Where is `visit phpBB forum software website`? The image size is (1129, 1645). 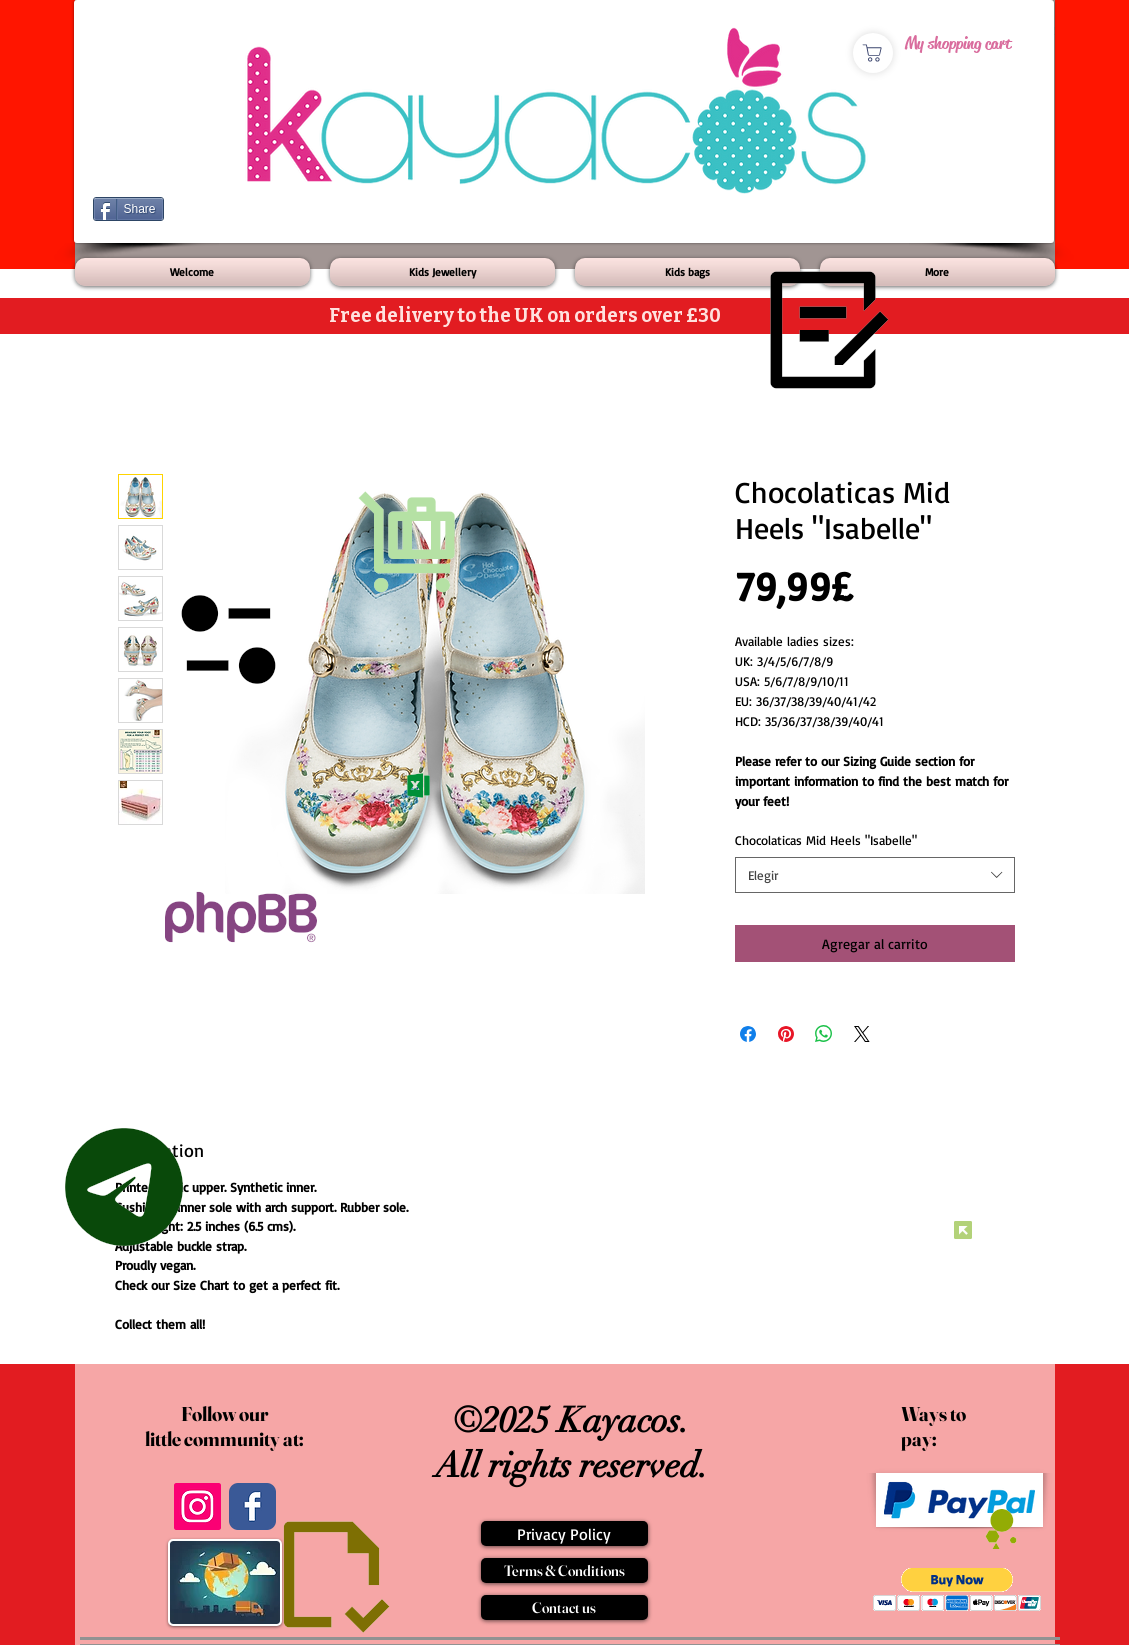
visit phpBB forum software website is located at coordinates (241, 917).